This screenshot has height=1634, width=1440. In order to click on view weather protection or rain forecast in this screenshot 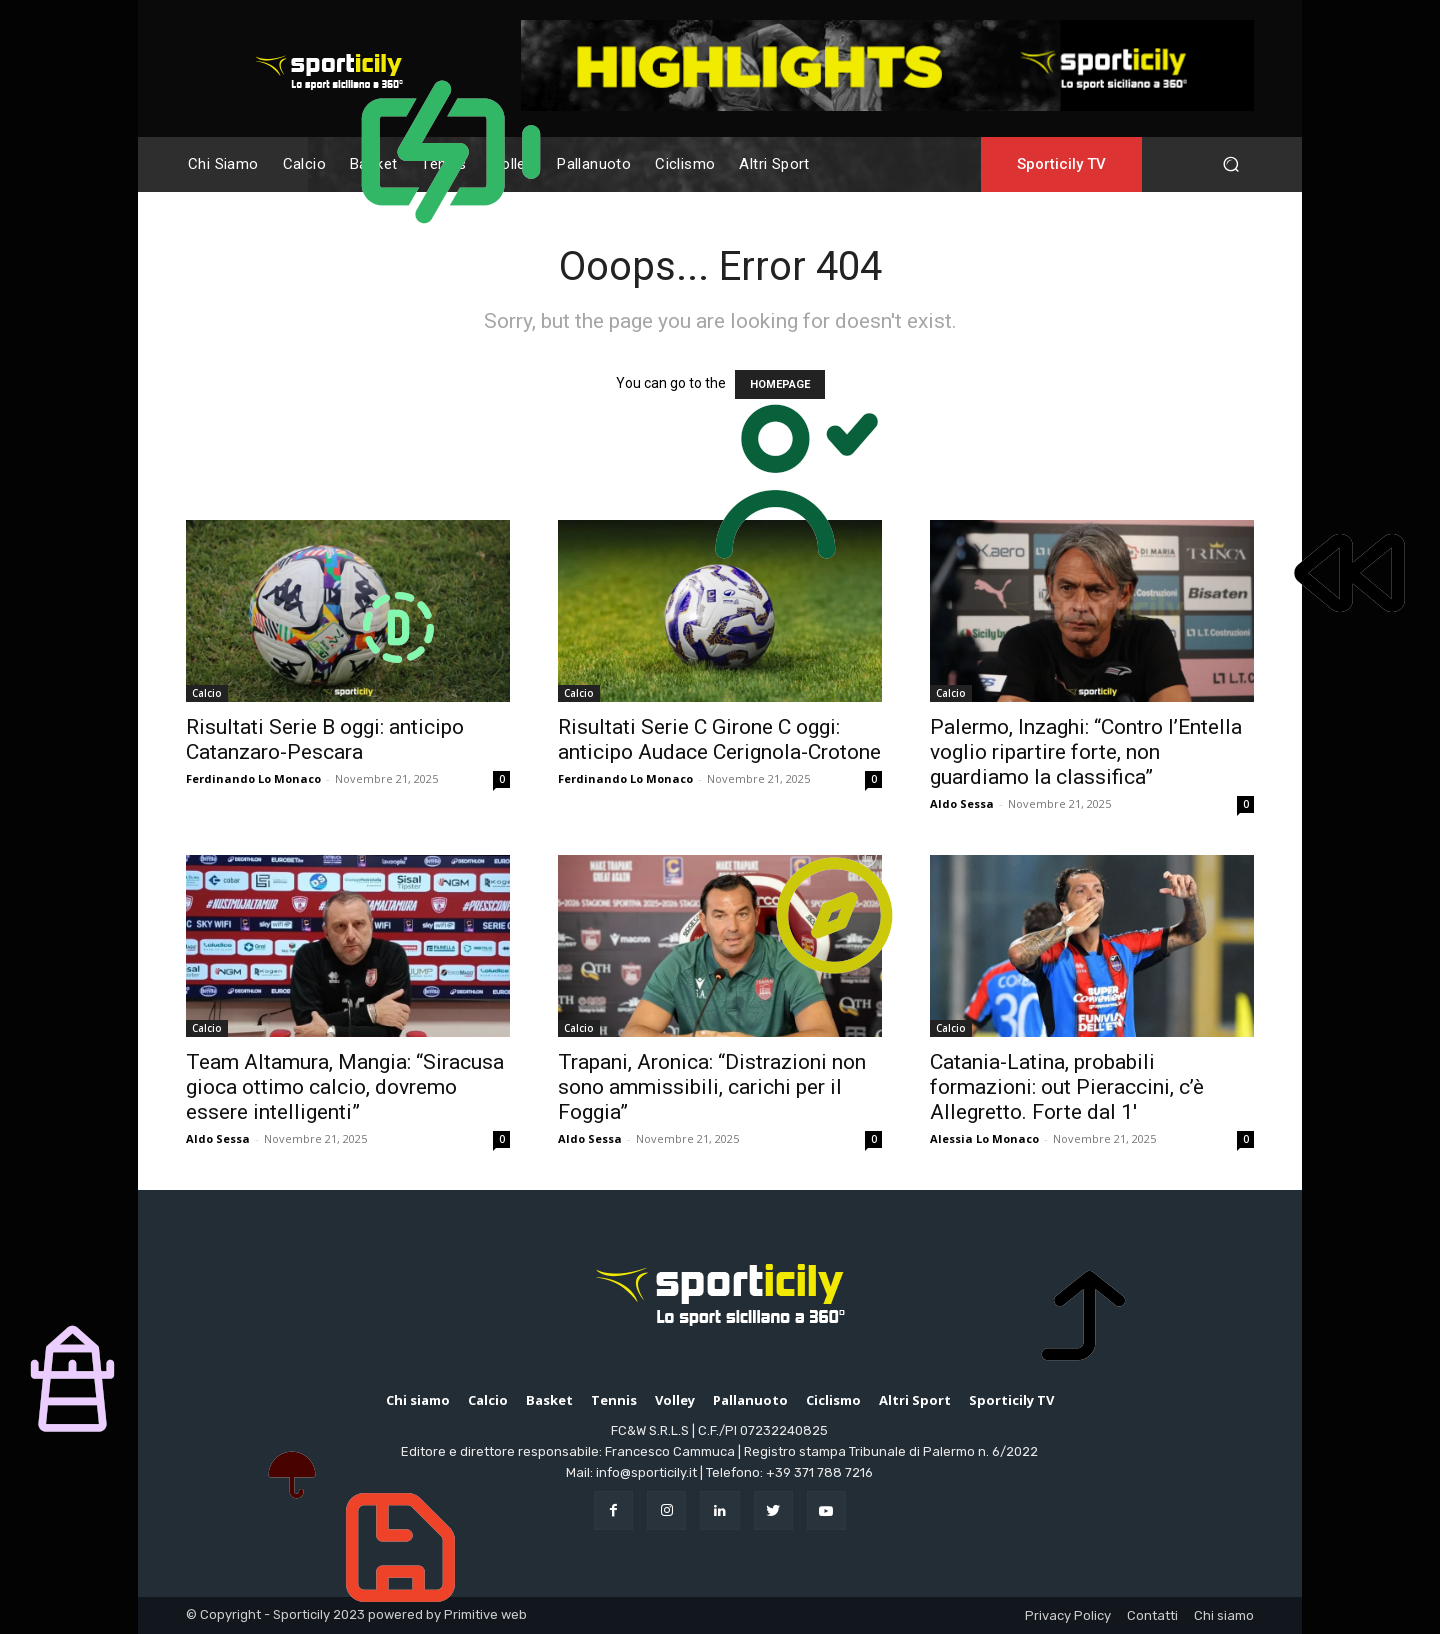, I will do `click(292, 1475)`.